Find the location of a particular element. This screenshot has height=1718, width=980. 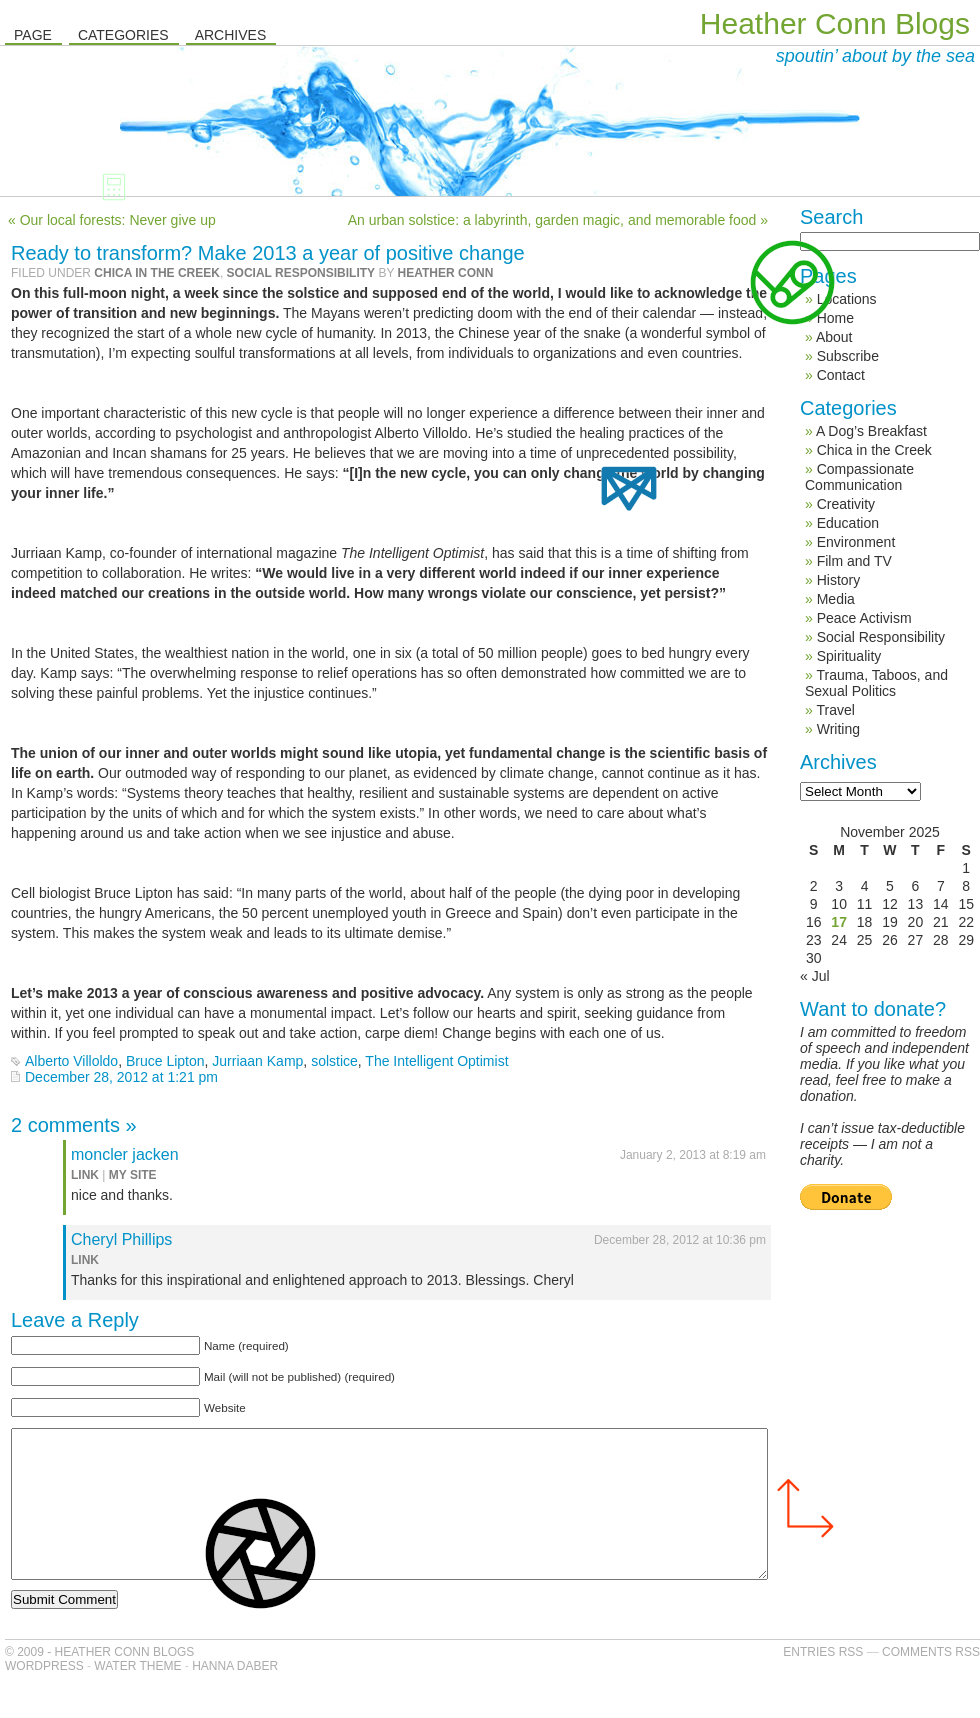

access DC/OS dashboard or services is located at coordinates (629, 486).